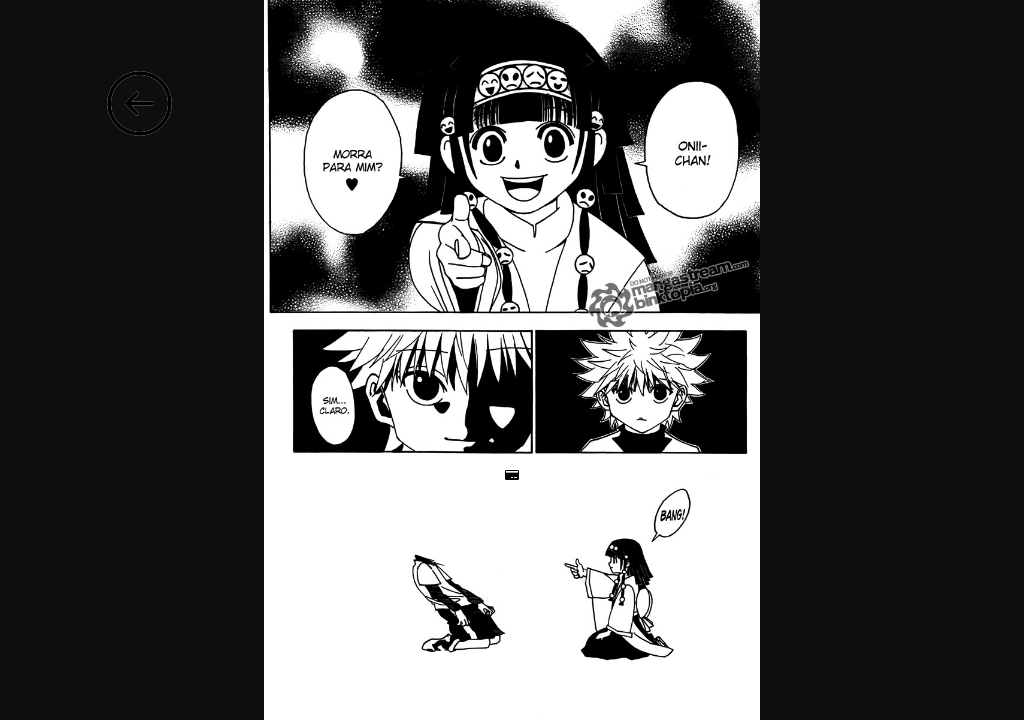 The image size is (1024, 720). Describe the element at coordinates (512, 475) in the screenshot. I see `manage payment methods` at that location.